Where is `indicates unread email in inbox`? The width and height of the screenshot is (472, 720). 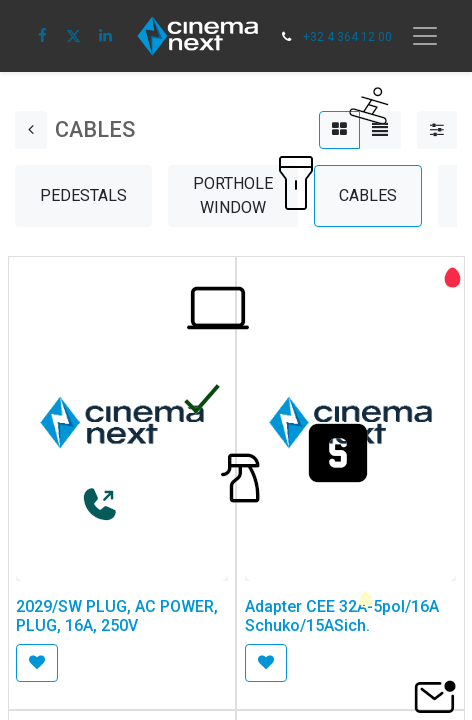
indicates unread email in inbox is located at coordinates (434, 697).